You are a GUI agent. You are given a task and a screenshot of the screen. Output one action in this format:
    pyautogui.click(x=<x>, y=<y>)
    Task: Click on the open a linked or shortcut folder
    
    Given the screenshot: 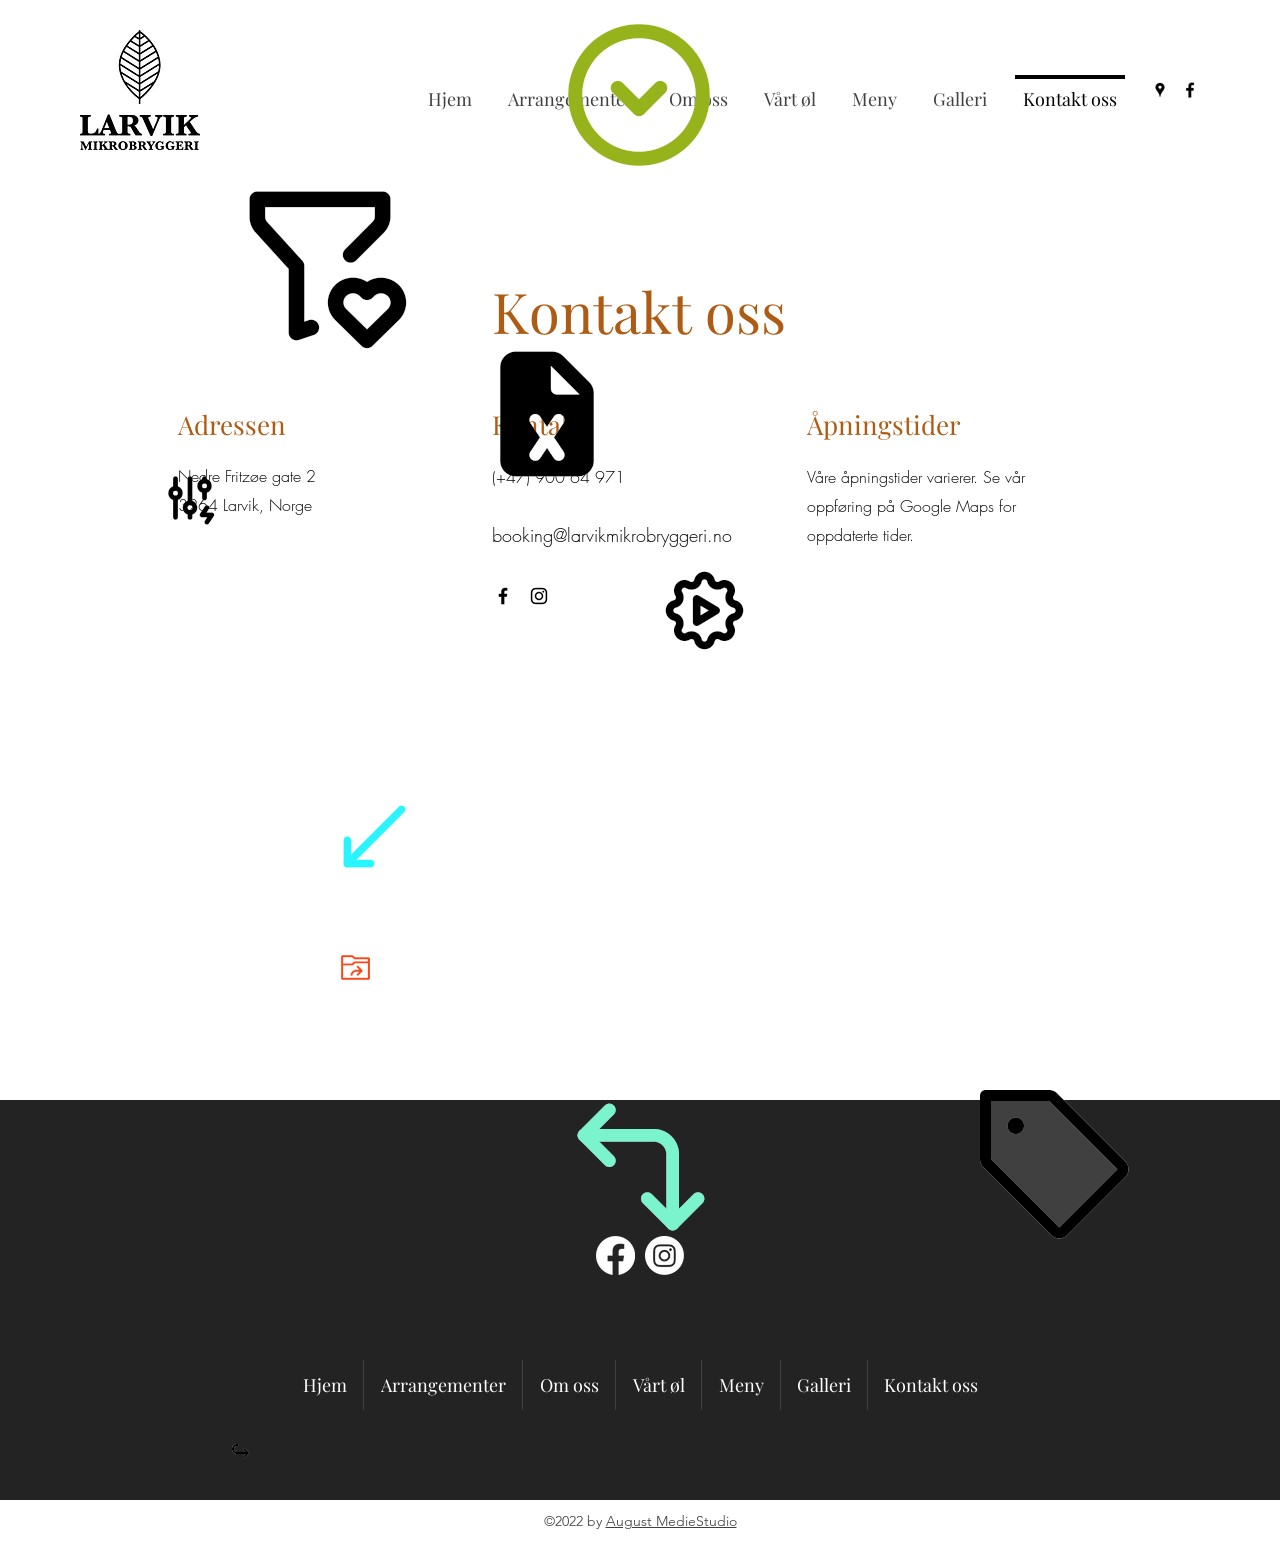 What is the action you would take?
    pyautogui.click(x=355, y=967)
    